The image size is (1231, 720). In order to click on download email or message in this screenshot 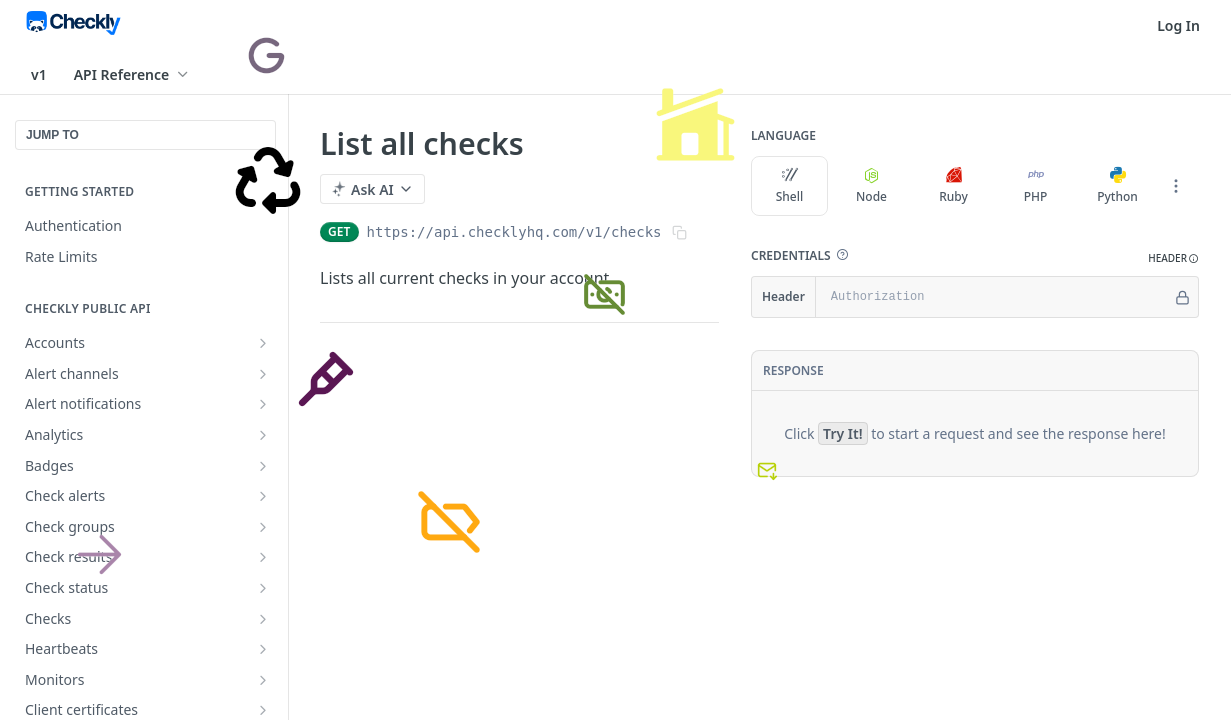, I will do `click(767, 470)`.